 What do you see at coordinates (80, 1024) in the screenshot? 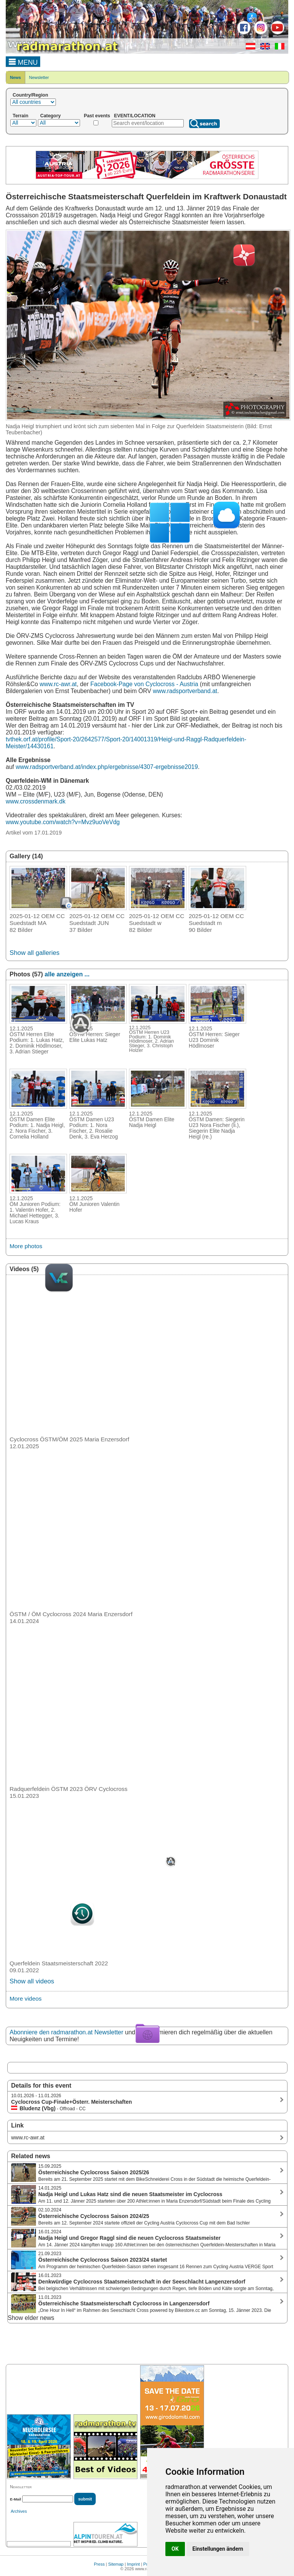
I see `check for available system updates` at bounding box center [80, 1024].